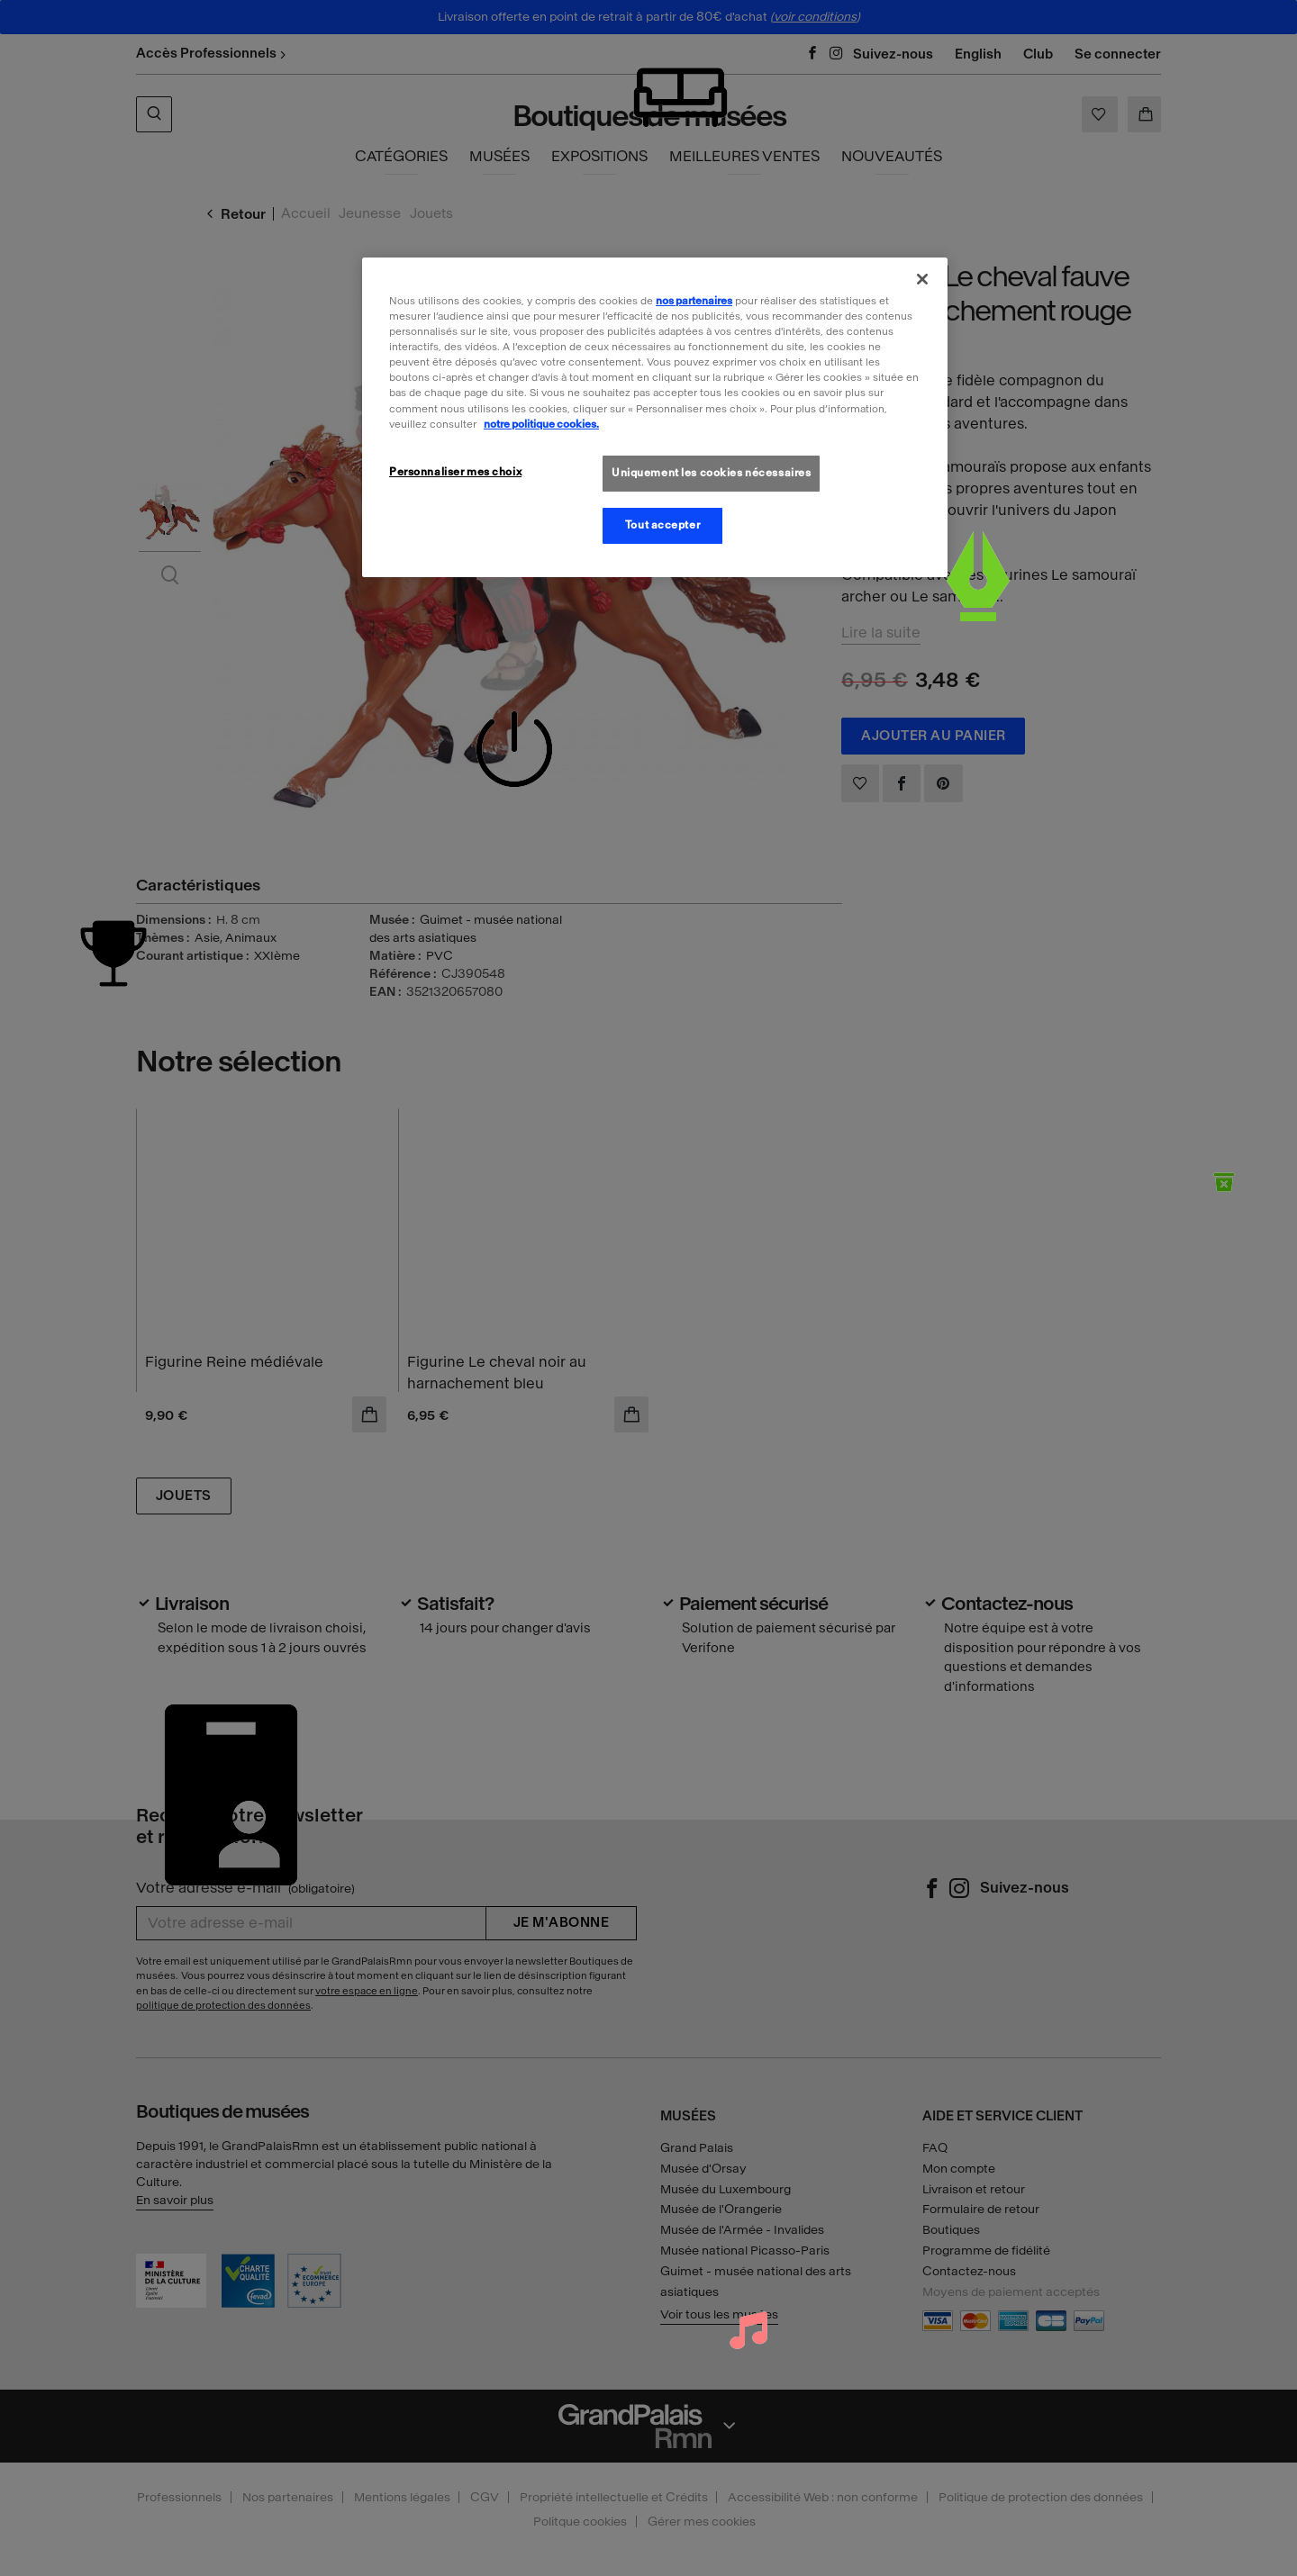  What do you see at coordinates (978, 576) in the screenshot?
I see `access vector drawing tools` at bounding box center [978, 576].